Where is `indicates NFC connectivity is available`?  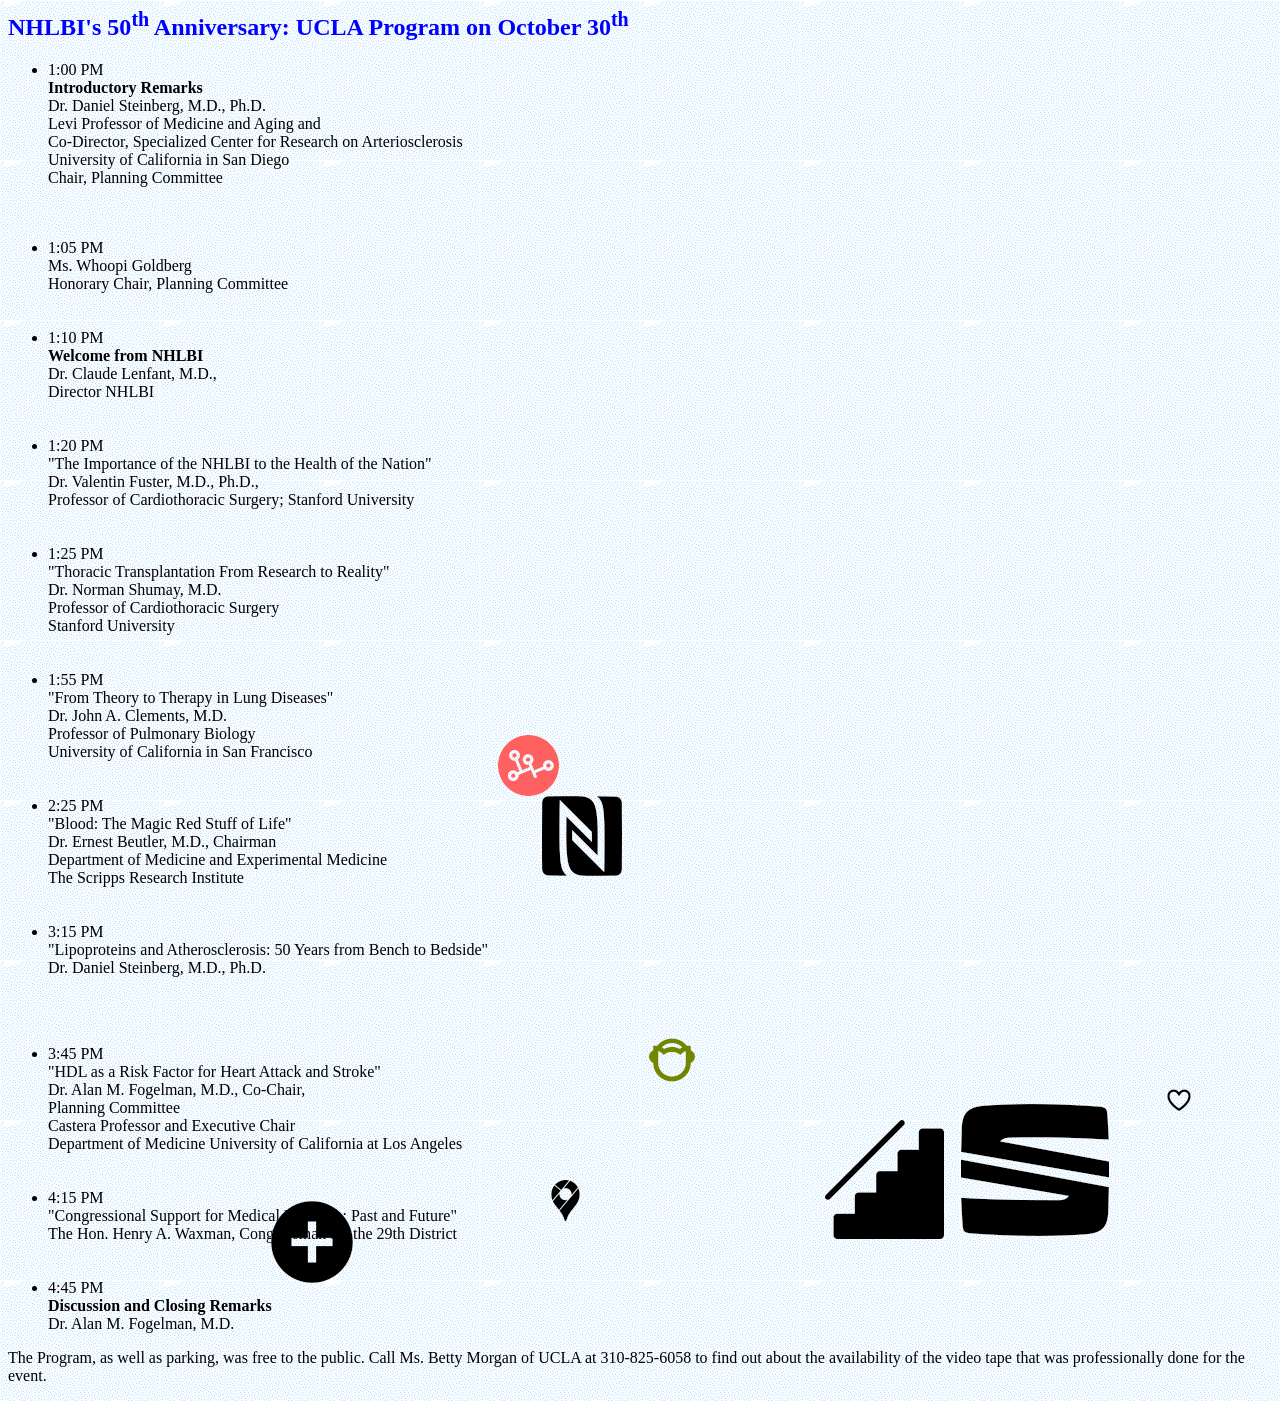 indicates NFC connectivity is available is located at coordinates (582, 836).